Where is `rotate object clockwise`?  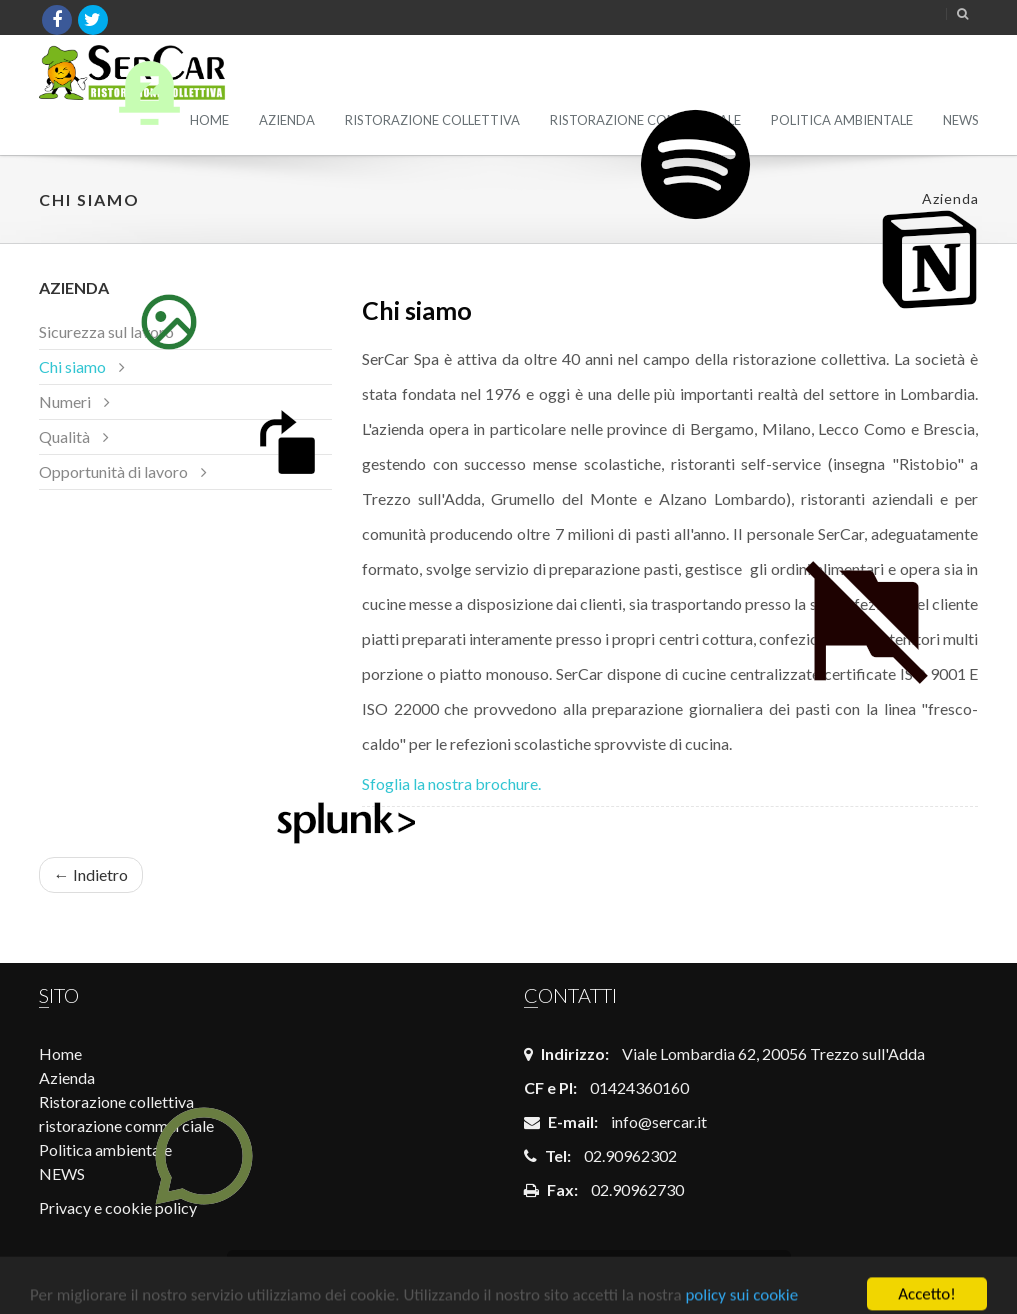
rotate object clockwise is located at coordinates (287, 443).